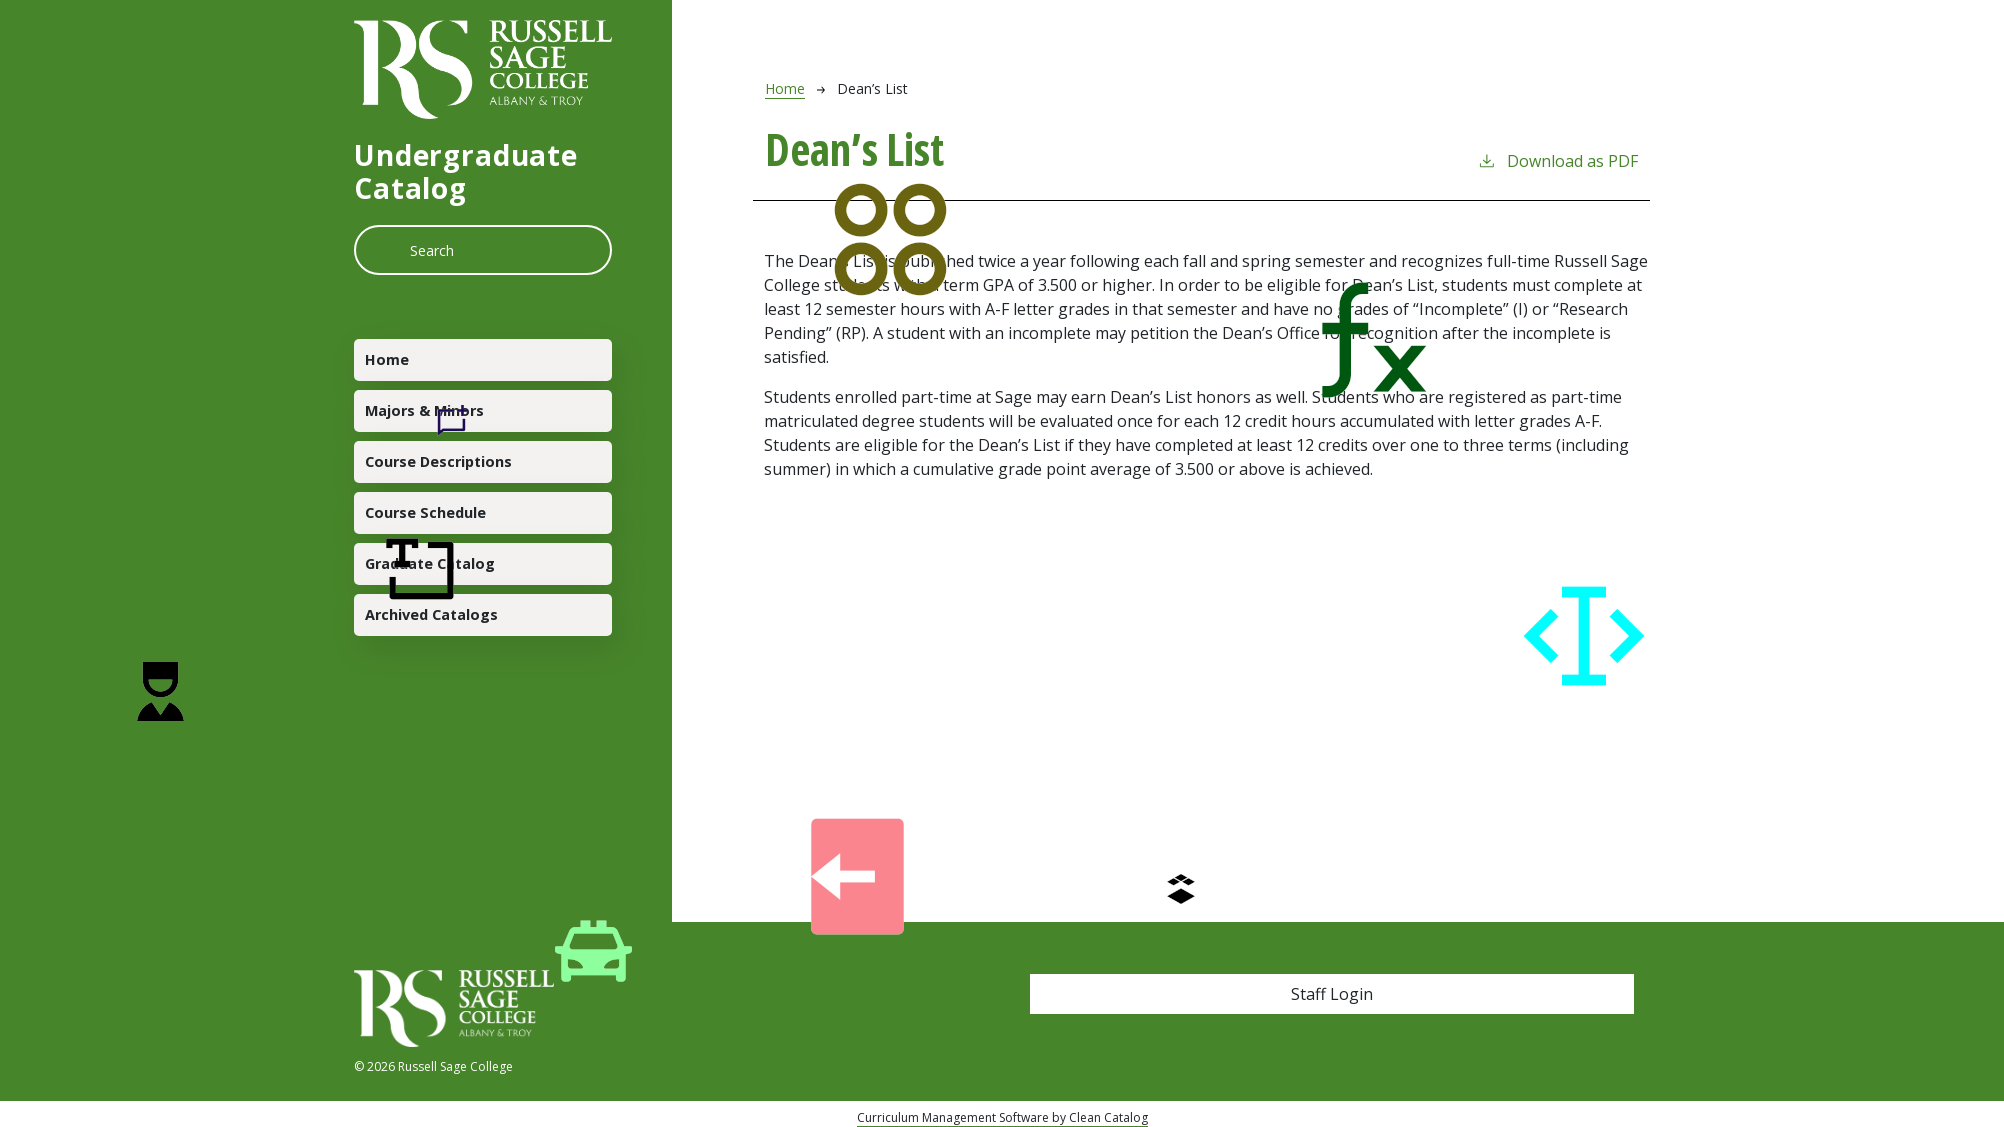 Image resolution: width=2004 pixels, height=1127 pixels. Describe the element at coordinates (160, 691) in the screenshot. I see `access nursing or healthcare staff services` at that location.